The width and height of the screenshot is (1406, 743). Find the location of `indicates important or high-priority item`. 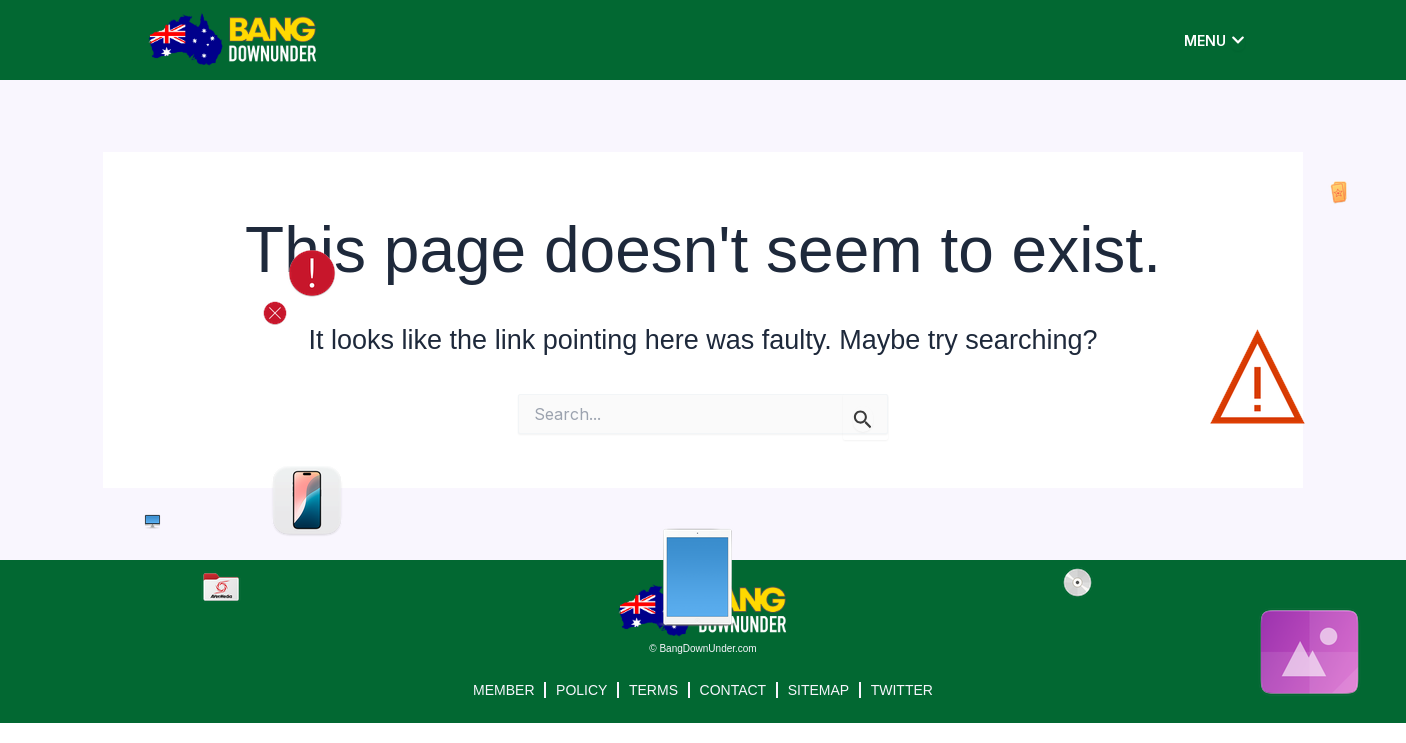

indicates important or high-priority item is located at coordinates (312, 273).